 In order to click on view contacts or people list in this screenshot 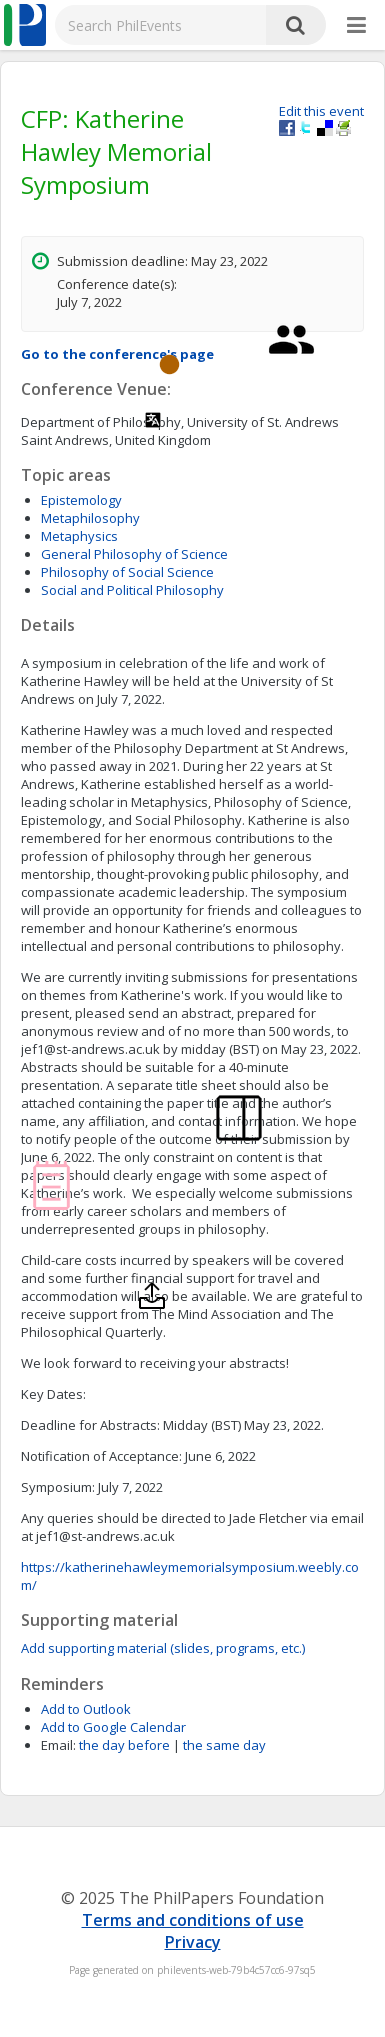, I will do `click(291, 339)`.